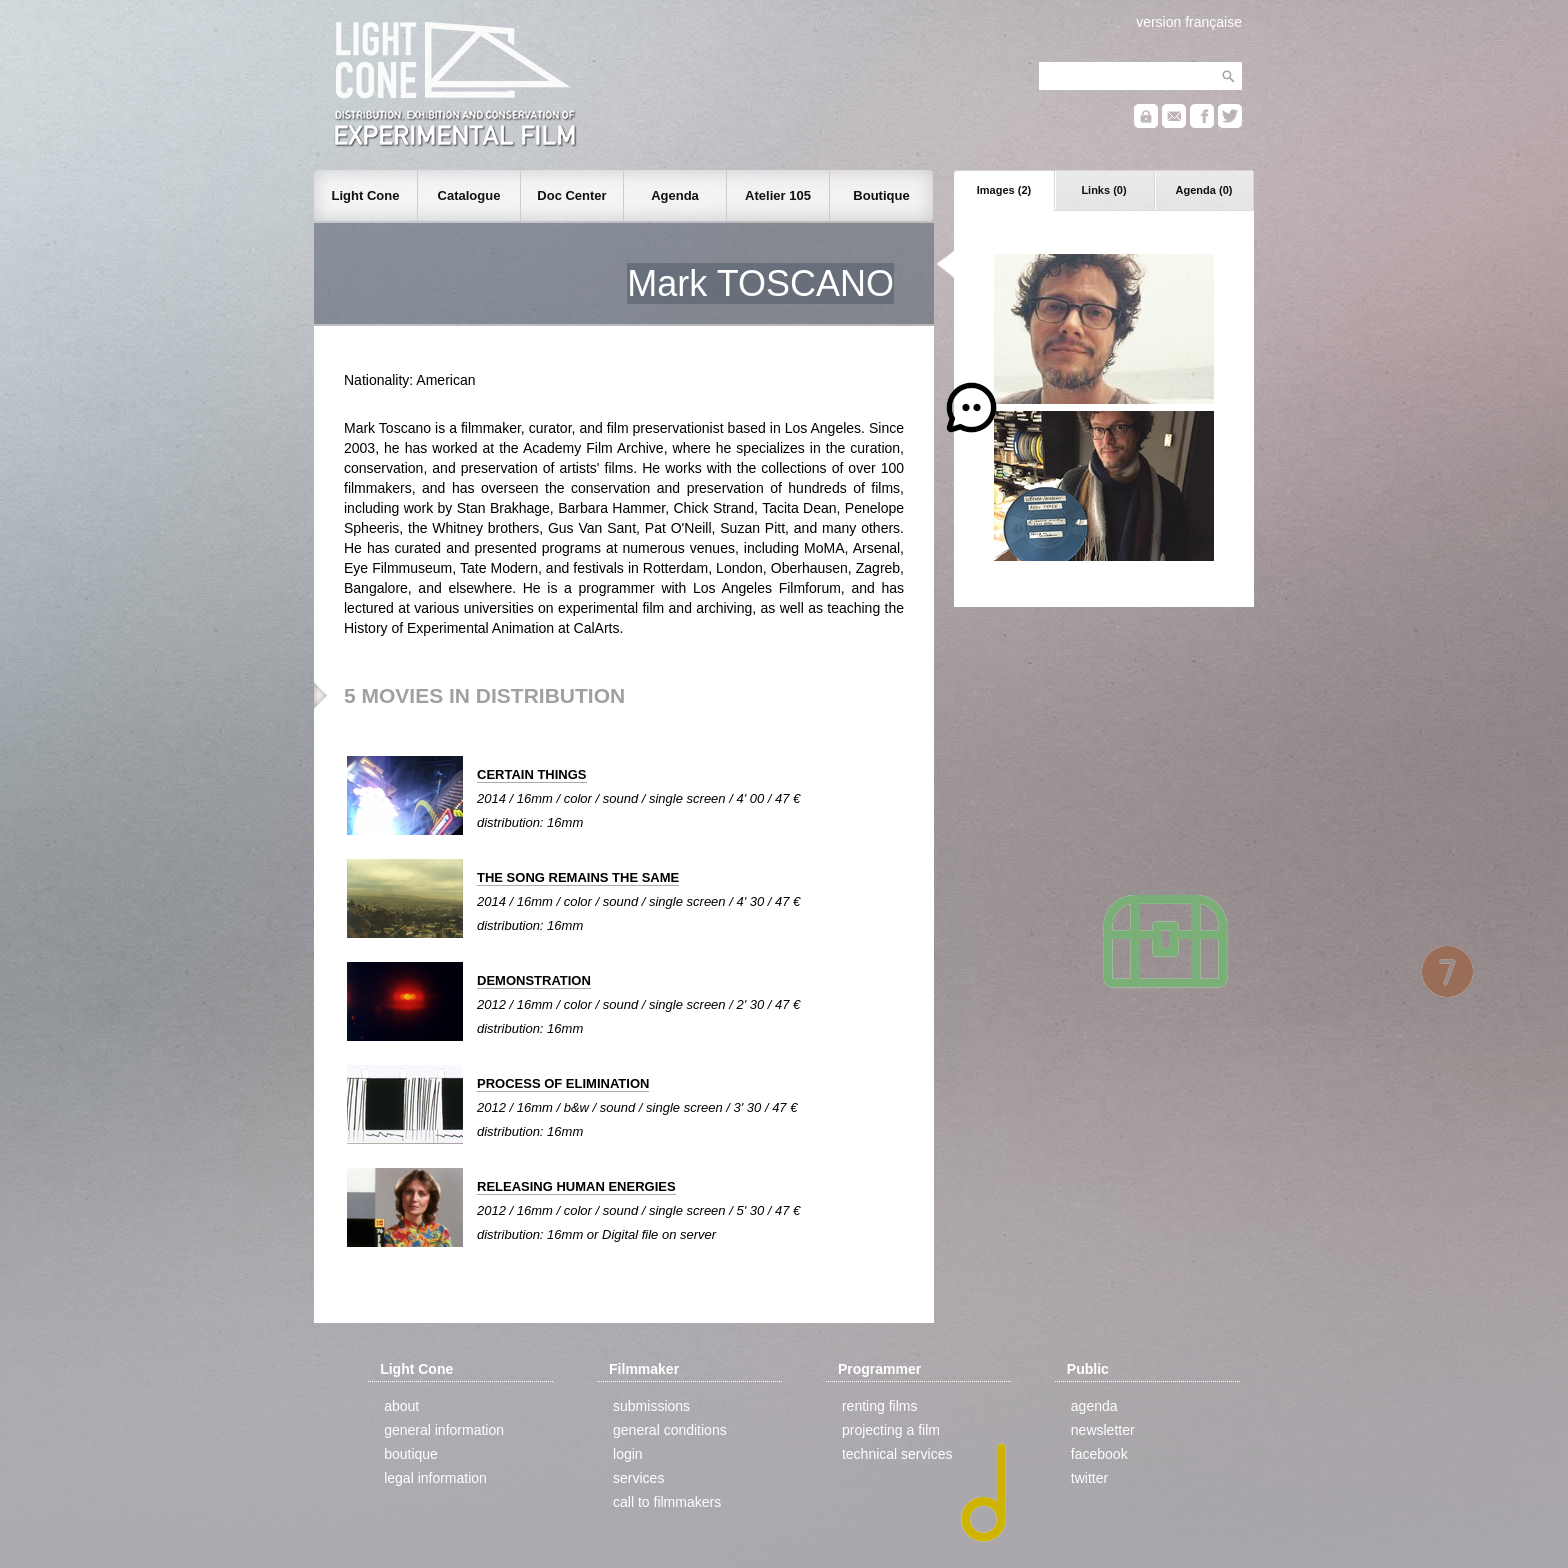  Describe the element at coordinates (971, 407) in the screenshot. I see `open messaging or chat` at that location.